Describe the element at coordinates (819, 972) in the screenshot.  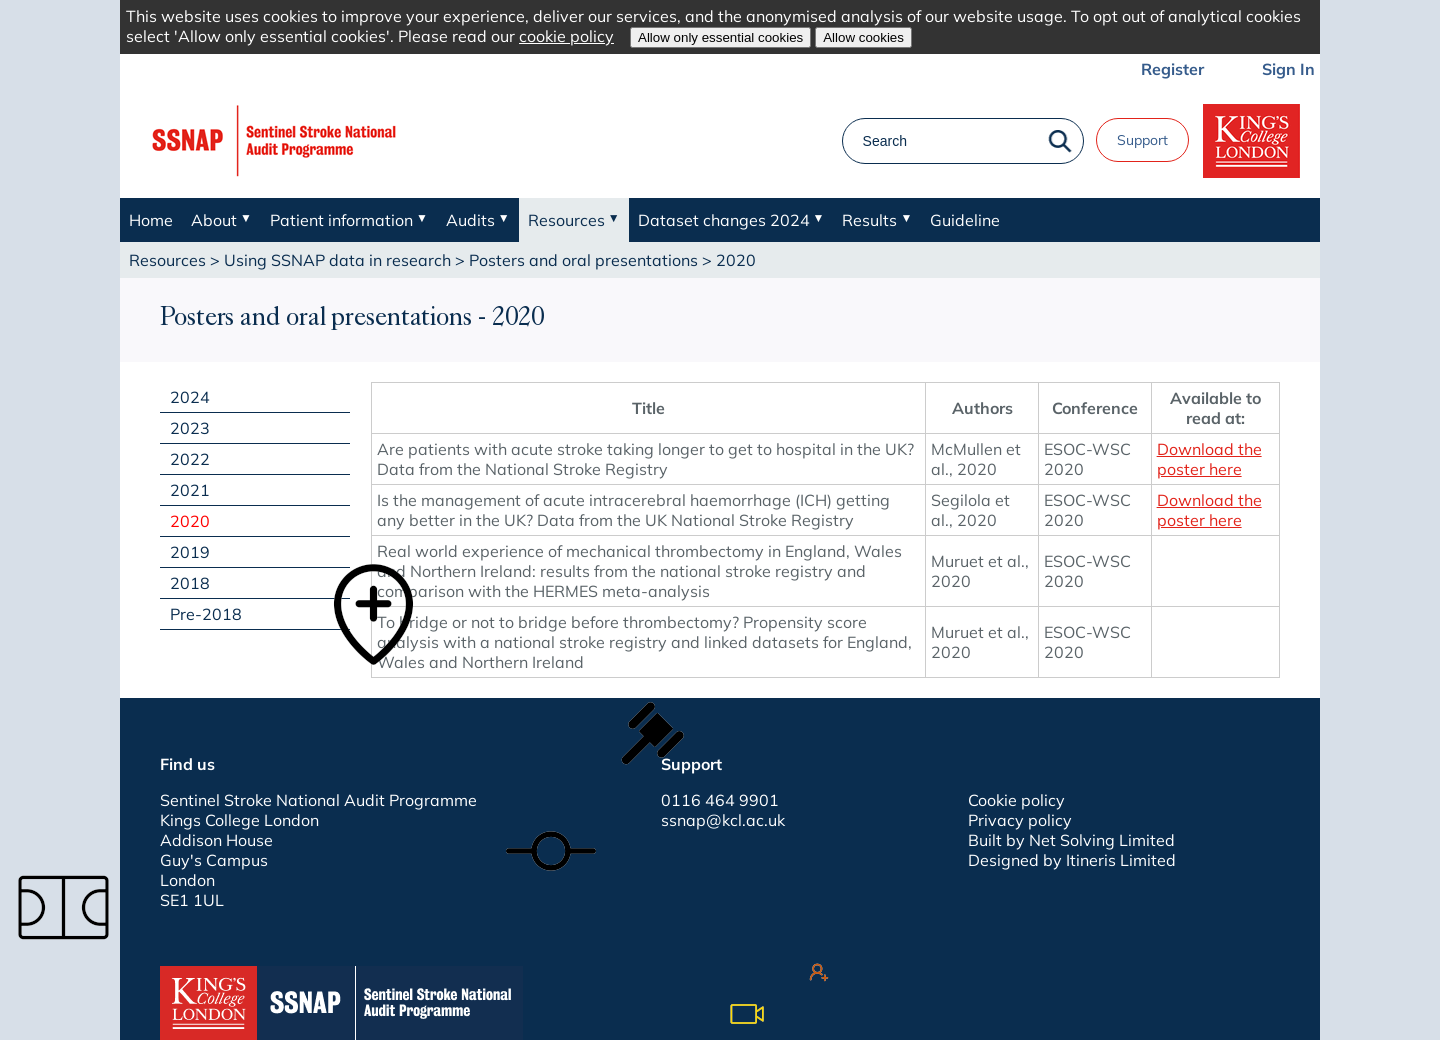
I see `add a new contact or friend` at that location.